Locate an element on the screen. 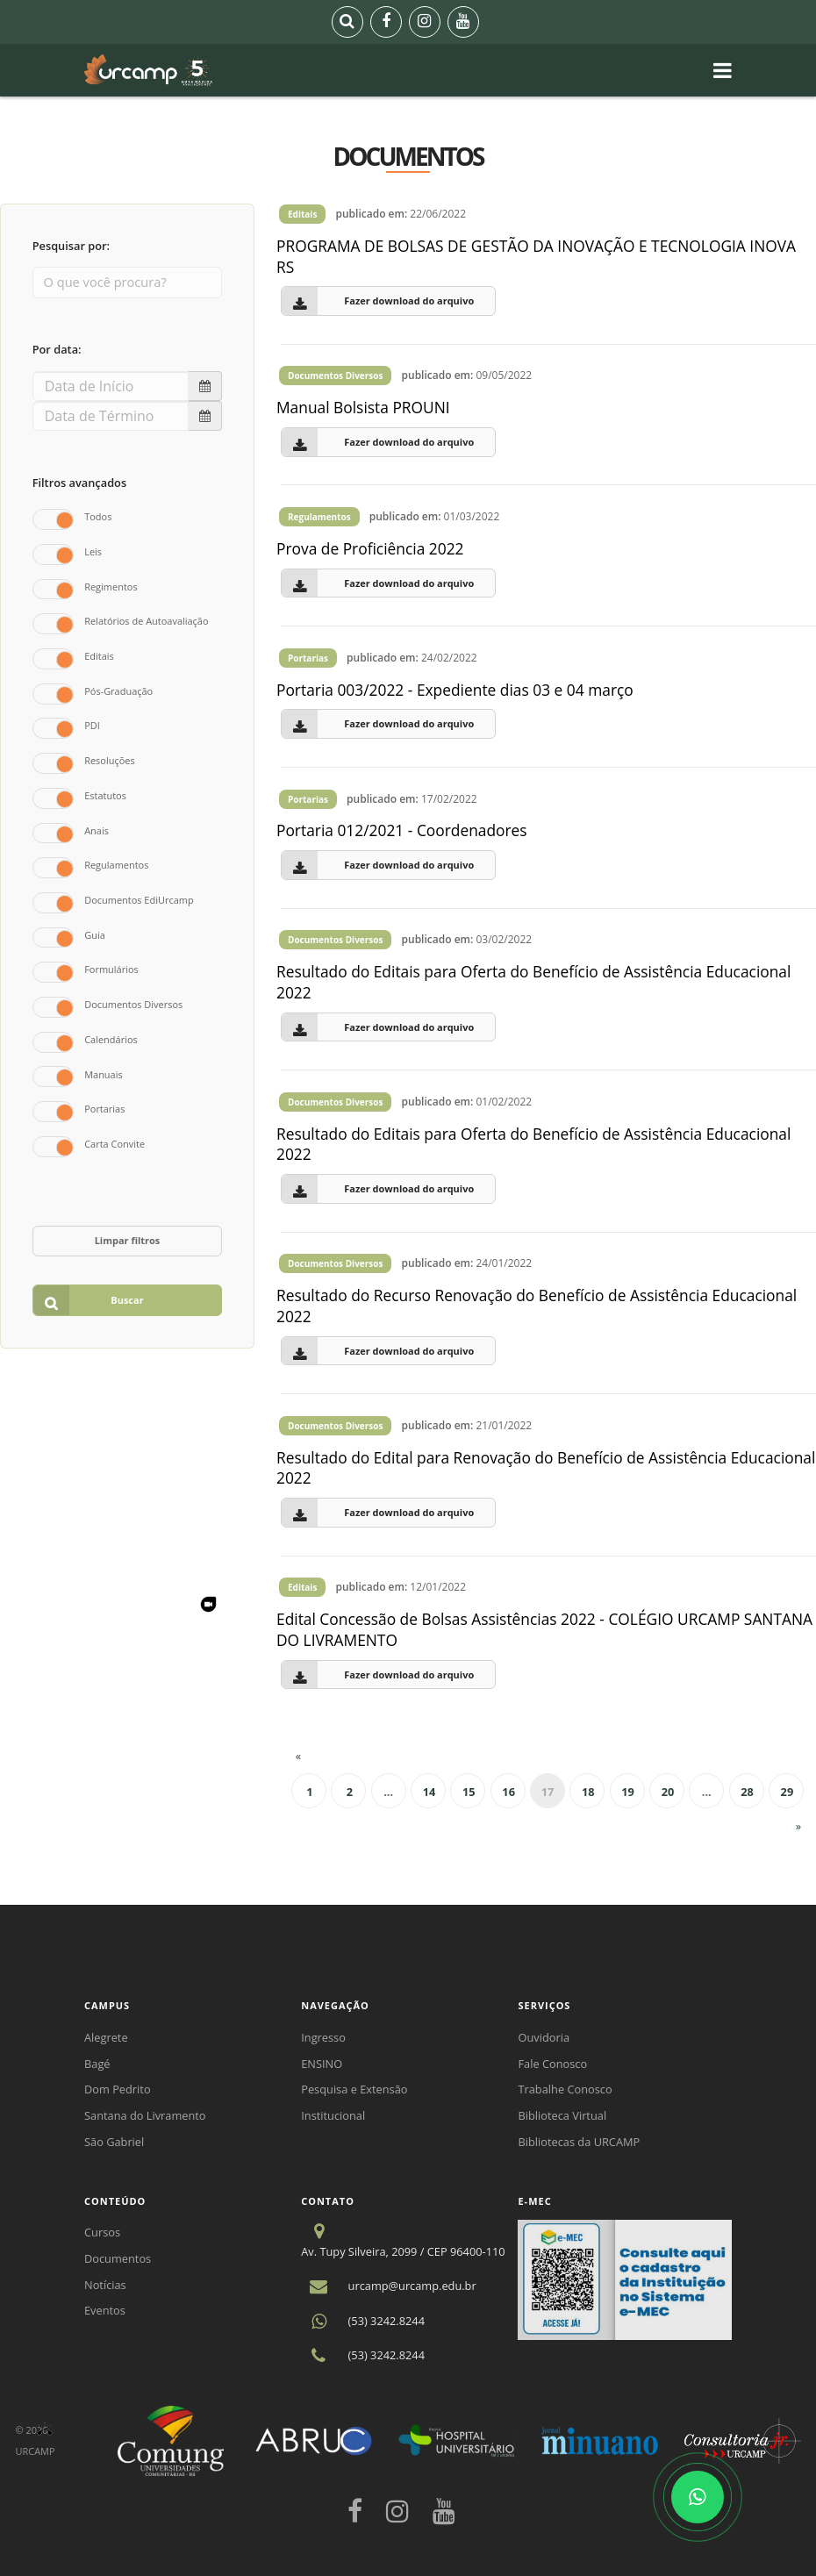  open google duo video calling app is located at coordinates (208, 1604).